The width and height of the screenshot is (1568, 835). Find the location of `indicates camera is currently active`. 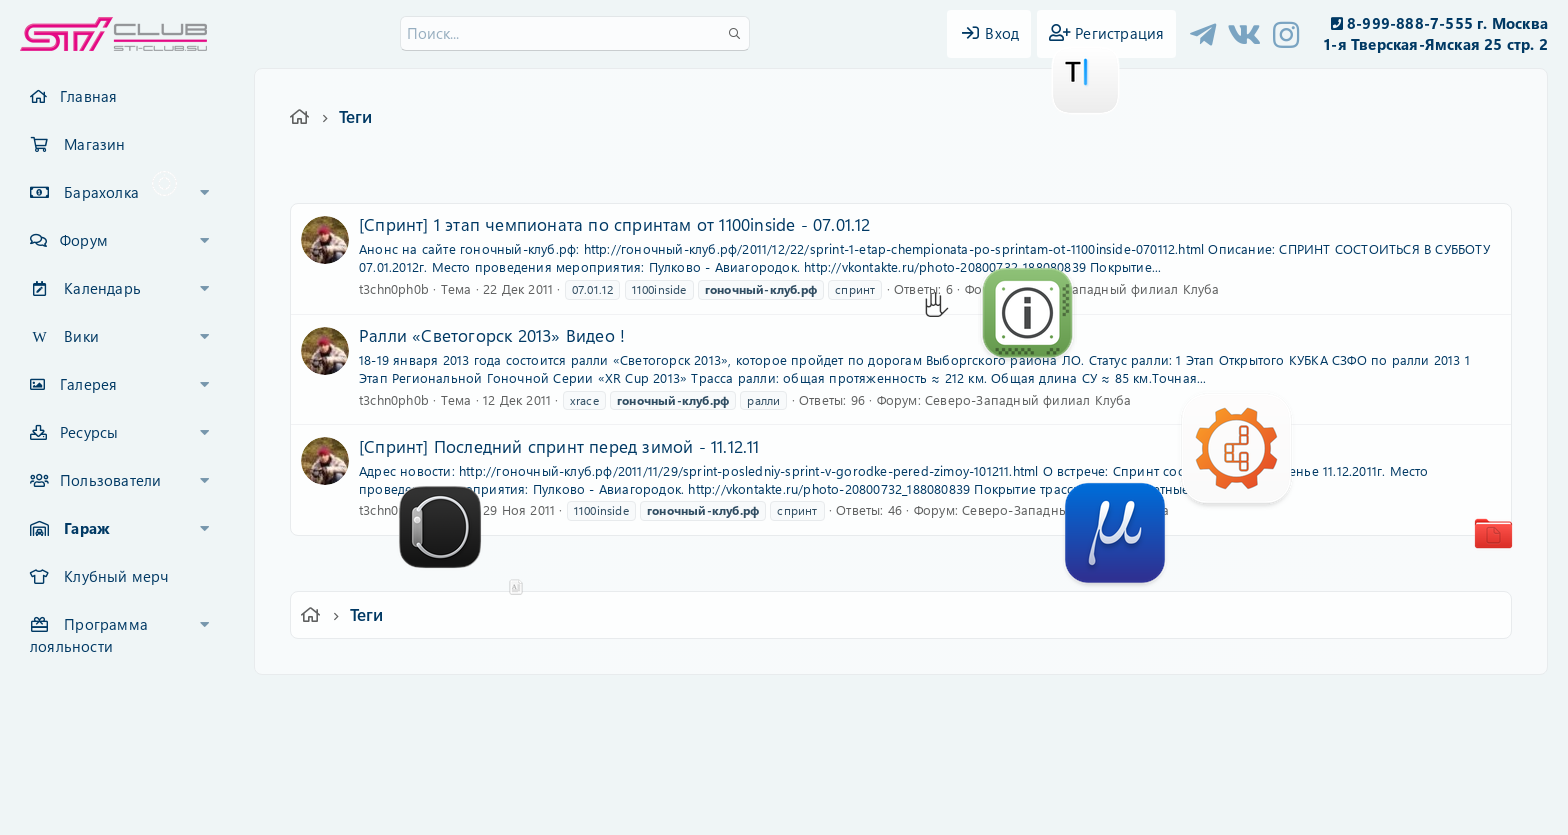

indicates camera is currently active is located at coordinates (164, 183).